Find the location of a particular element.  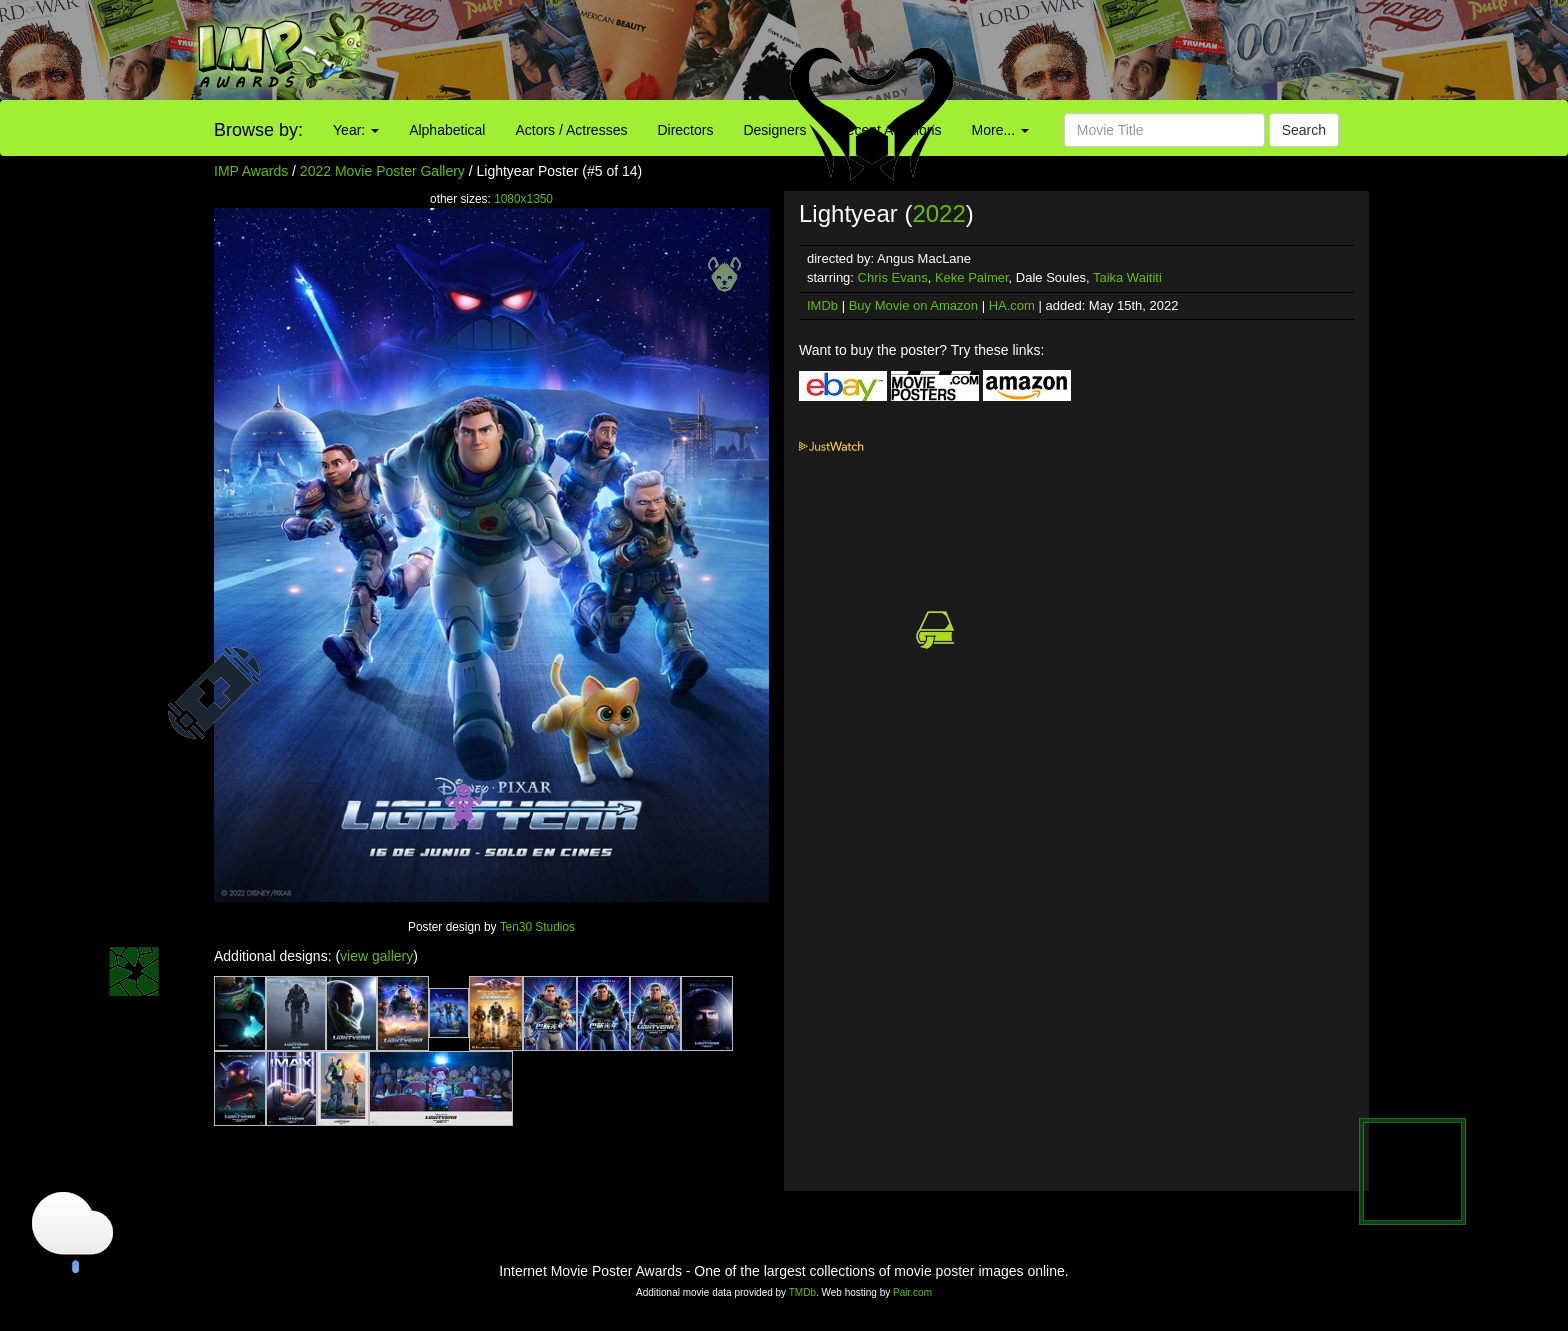

indicates broken or damaged item status is located at coordinates (134, 972).